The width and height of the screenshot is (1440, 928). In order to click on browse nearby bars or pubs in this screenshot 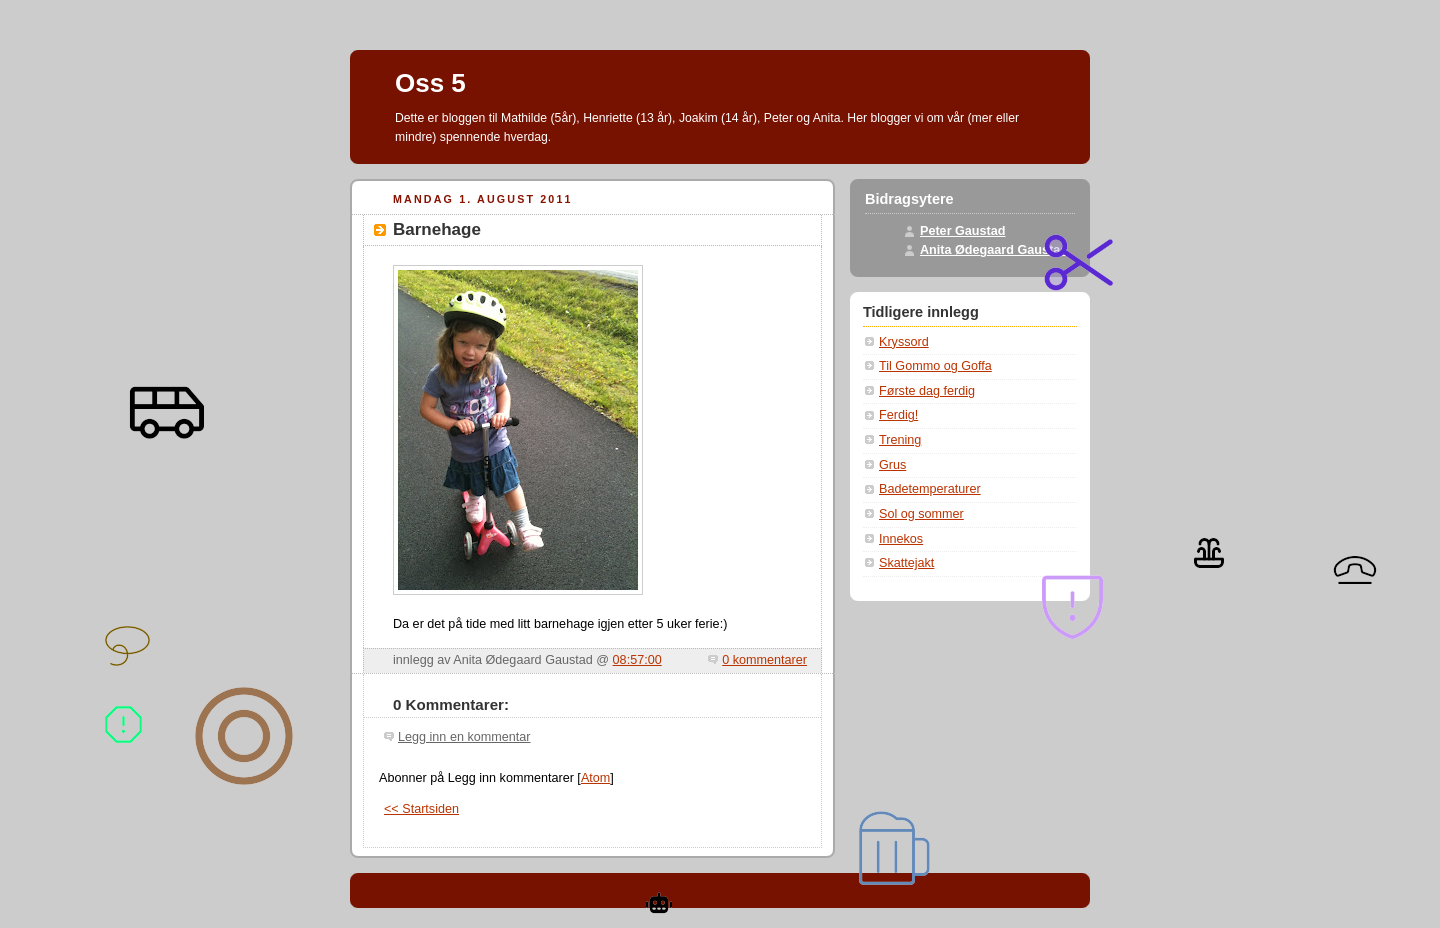, I will do `click(890, 851)`.